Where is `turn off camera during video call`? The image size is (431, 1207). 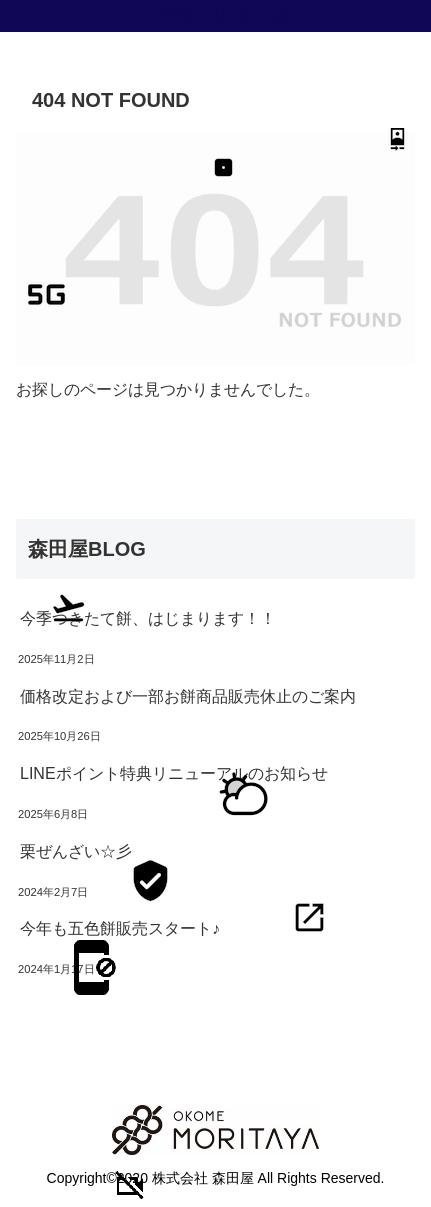 turn off camera during video call is located at coordinates (130, 1186).